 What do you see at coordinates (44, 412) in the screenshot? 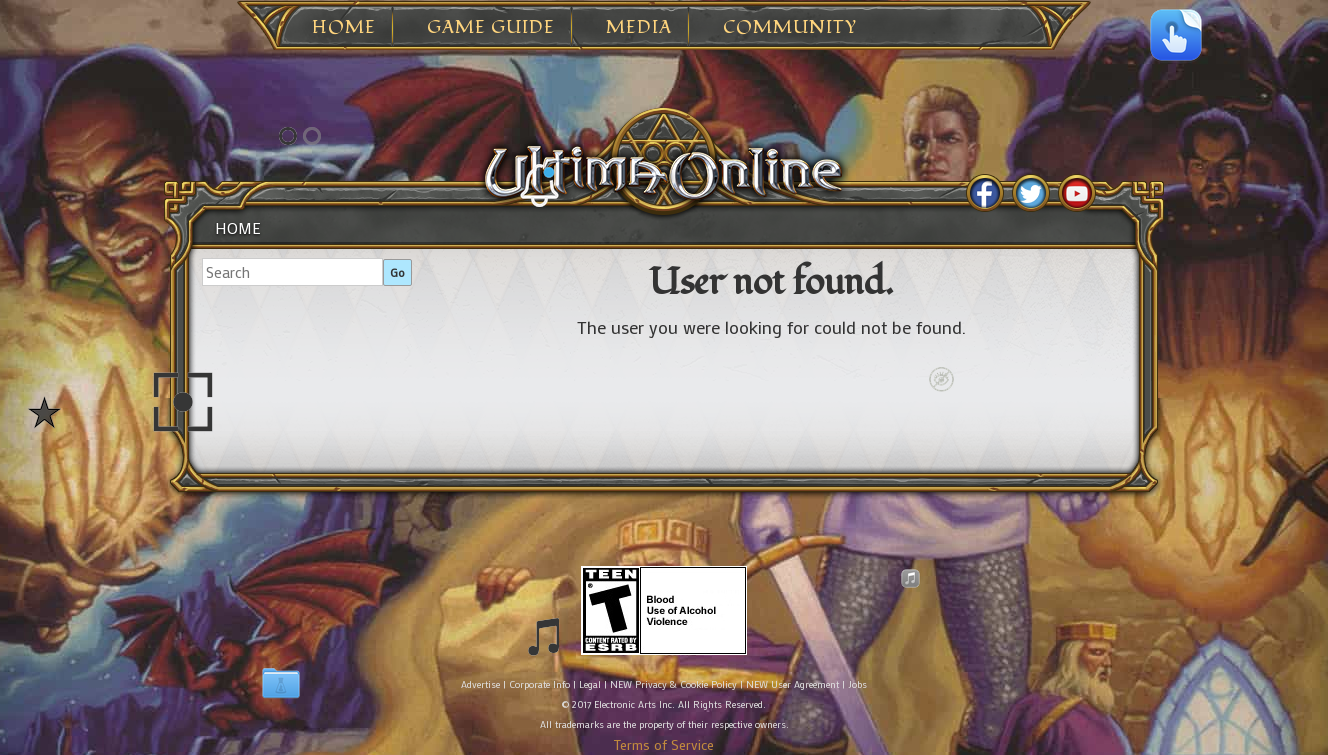
I see `view VIP or important contacts in mail` at bounding box center [44, 412].